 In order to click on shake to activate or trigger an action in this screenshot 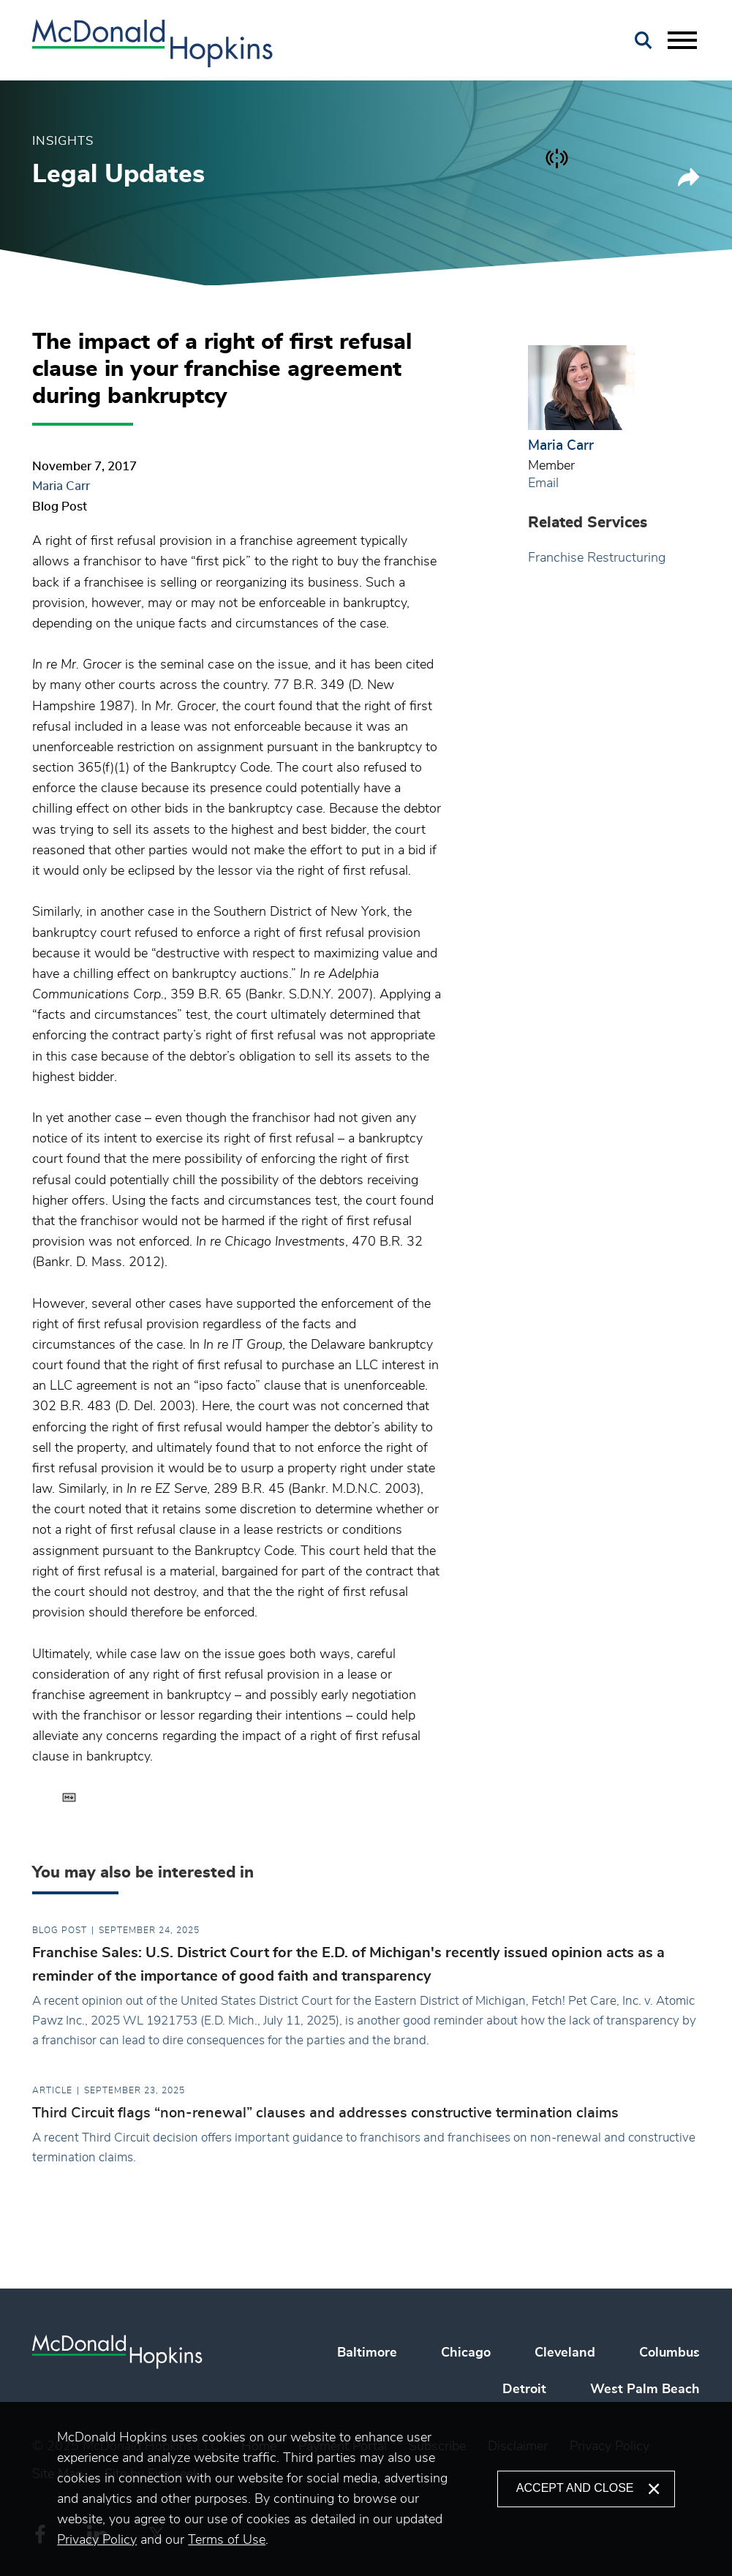, I will do `click(556, 159)`.